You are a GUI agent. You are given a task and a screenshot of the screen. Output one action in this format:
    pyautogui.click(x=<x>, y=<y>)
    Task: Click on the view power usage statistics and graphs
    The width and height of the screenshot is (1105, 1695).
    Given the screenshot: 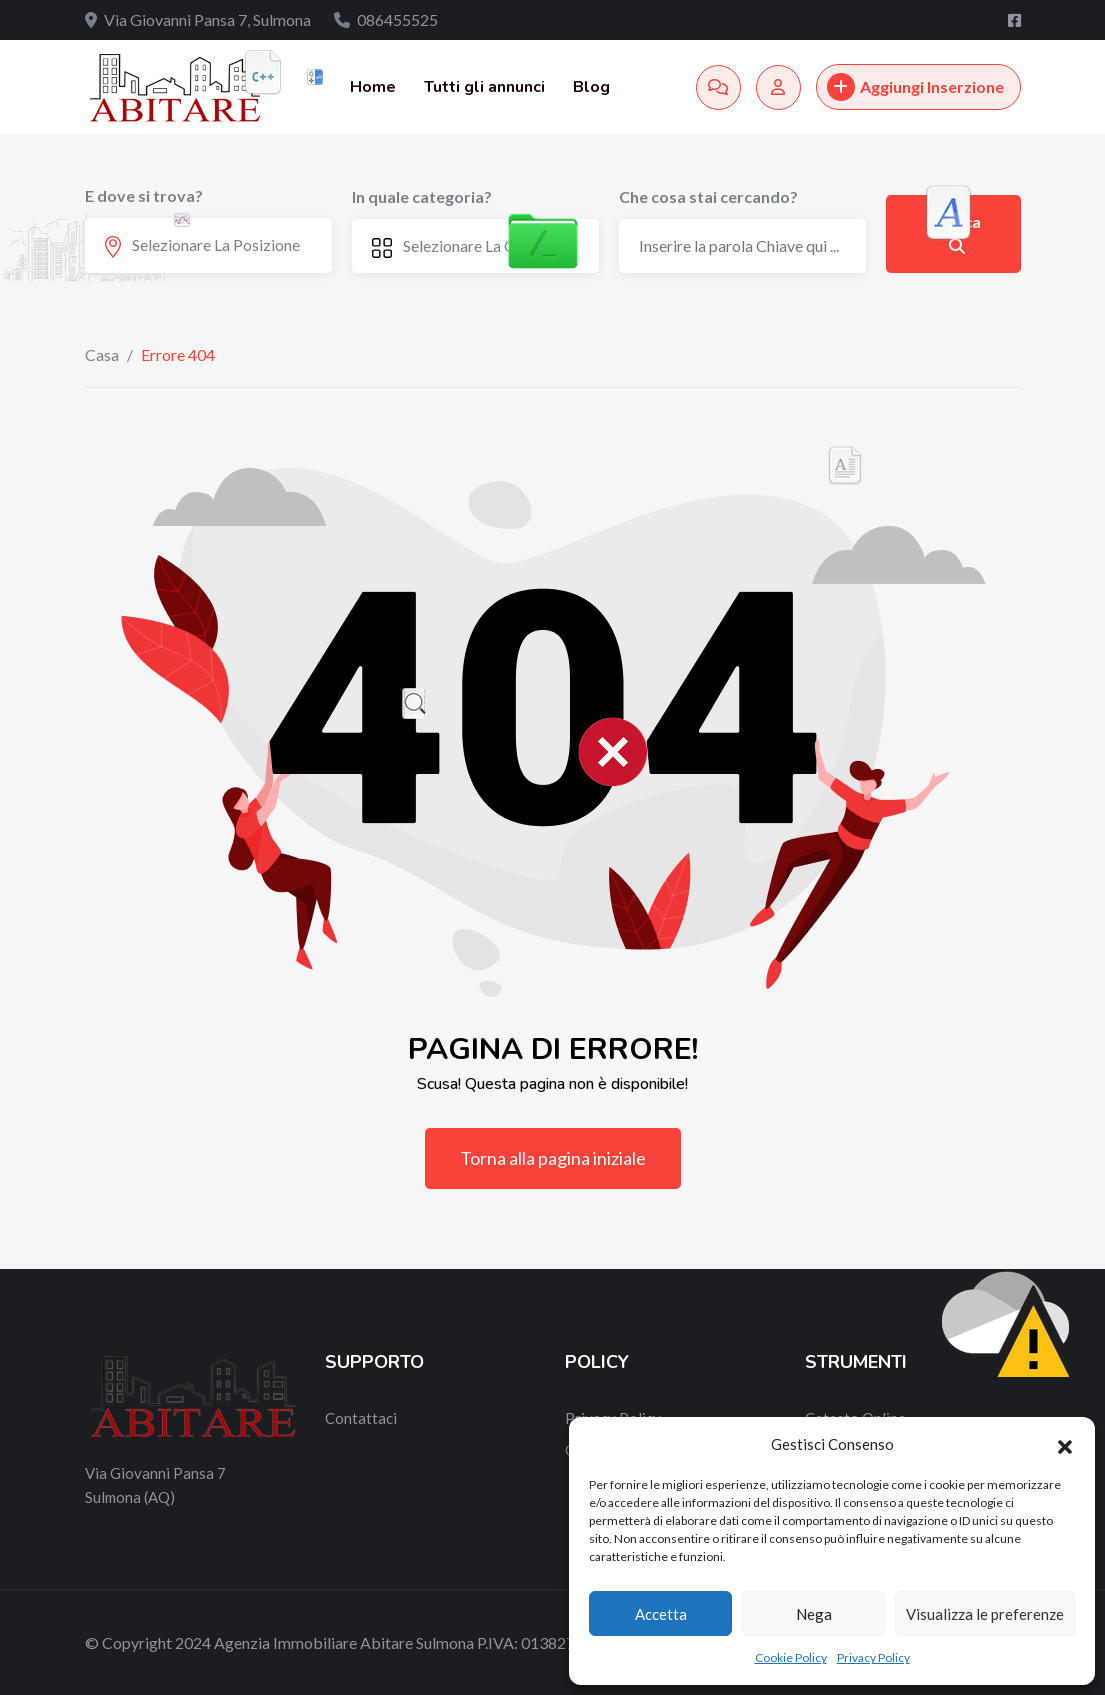 What is the action you would take?
    pyautogui.click(x=182, y=220)
    